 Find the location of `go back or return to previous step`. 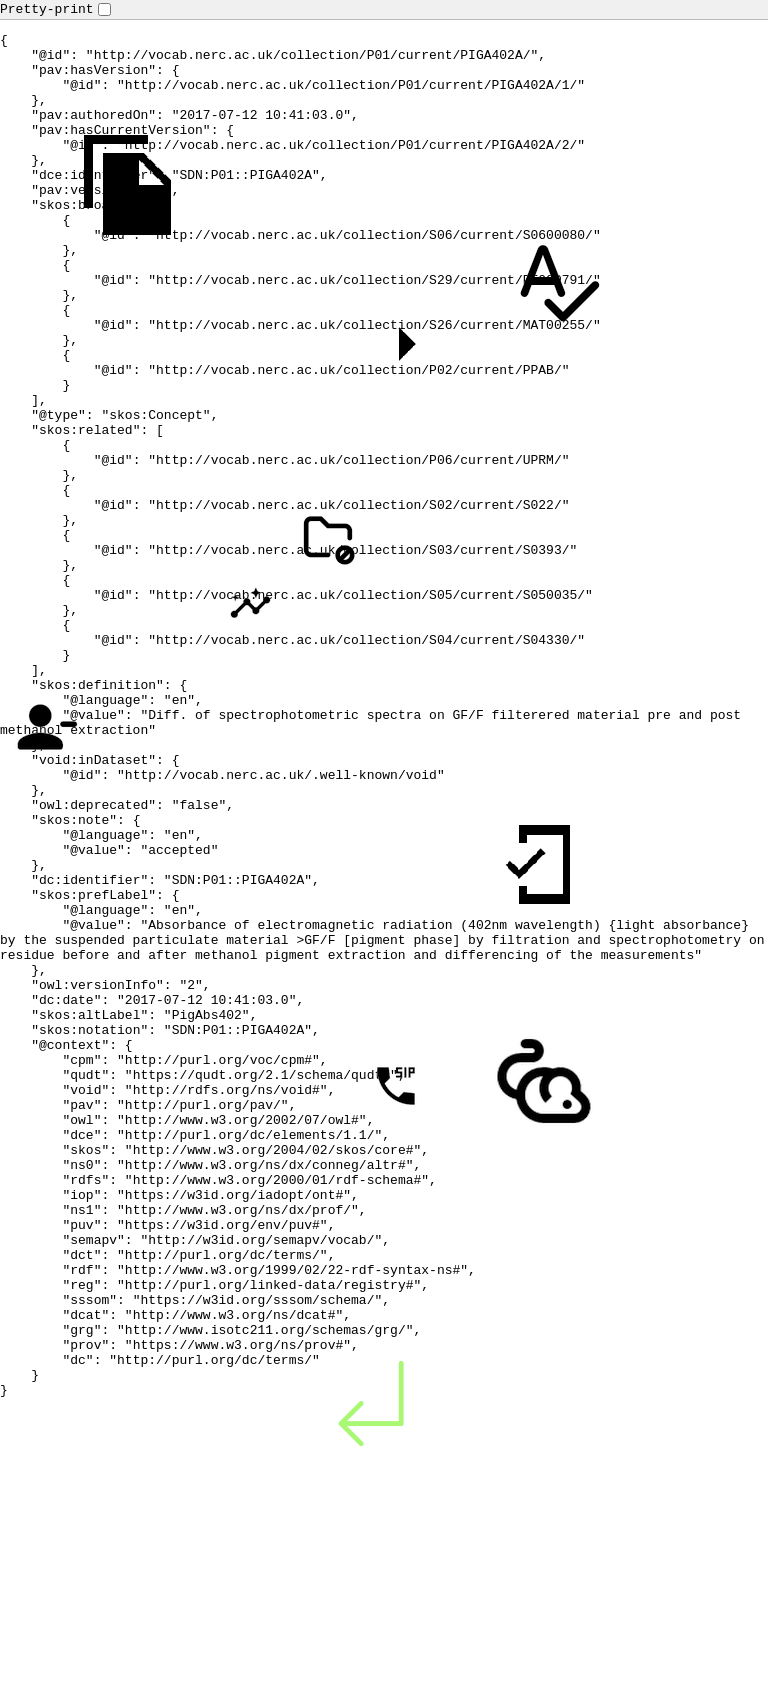

go back or return to previous step is located at coordinates (374, 1403).